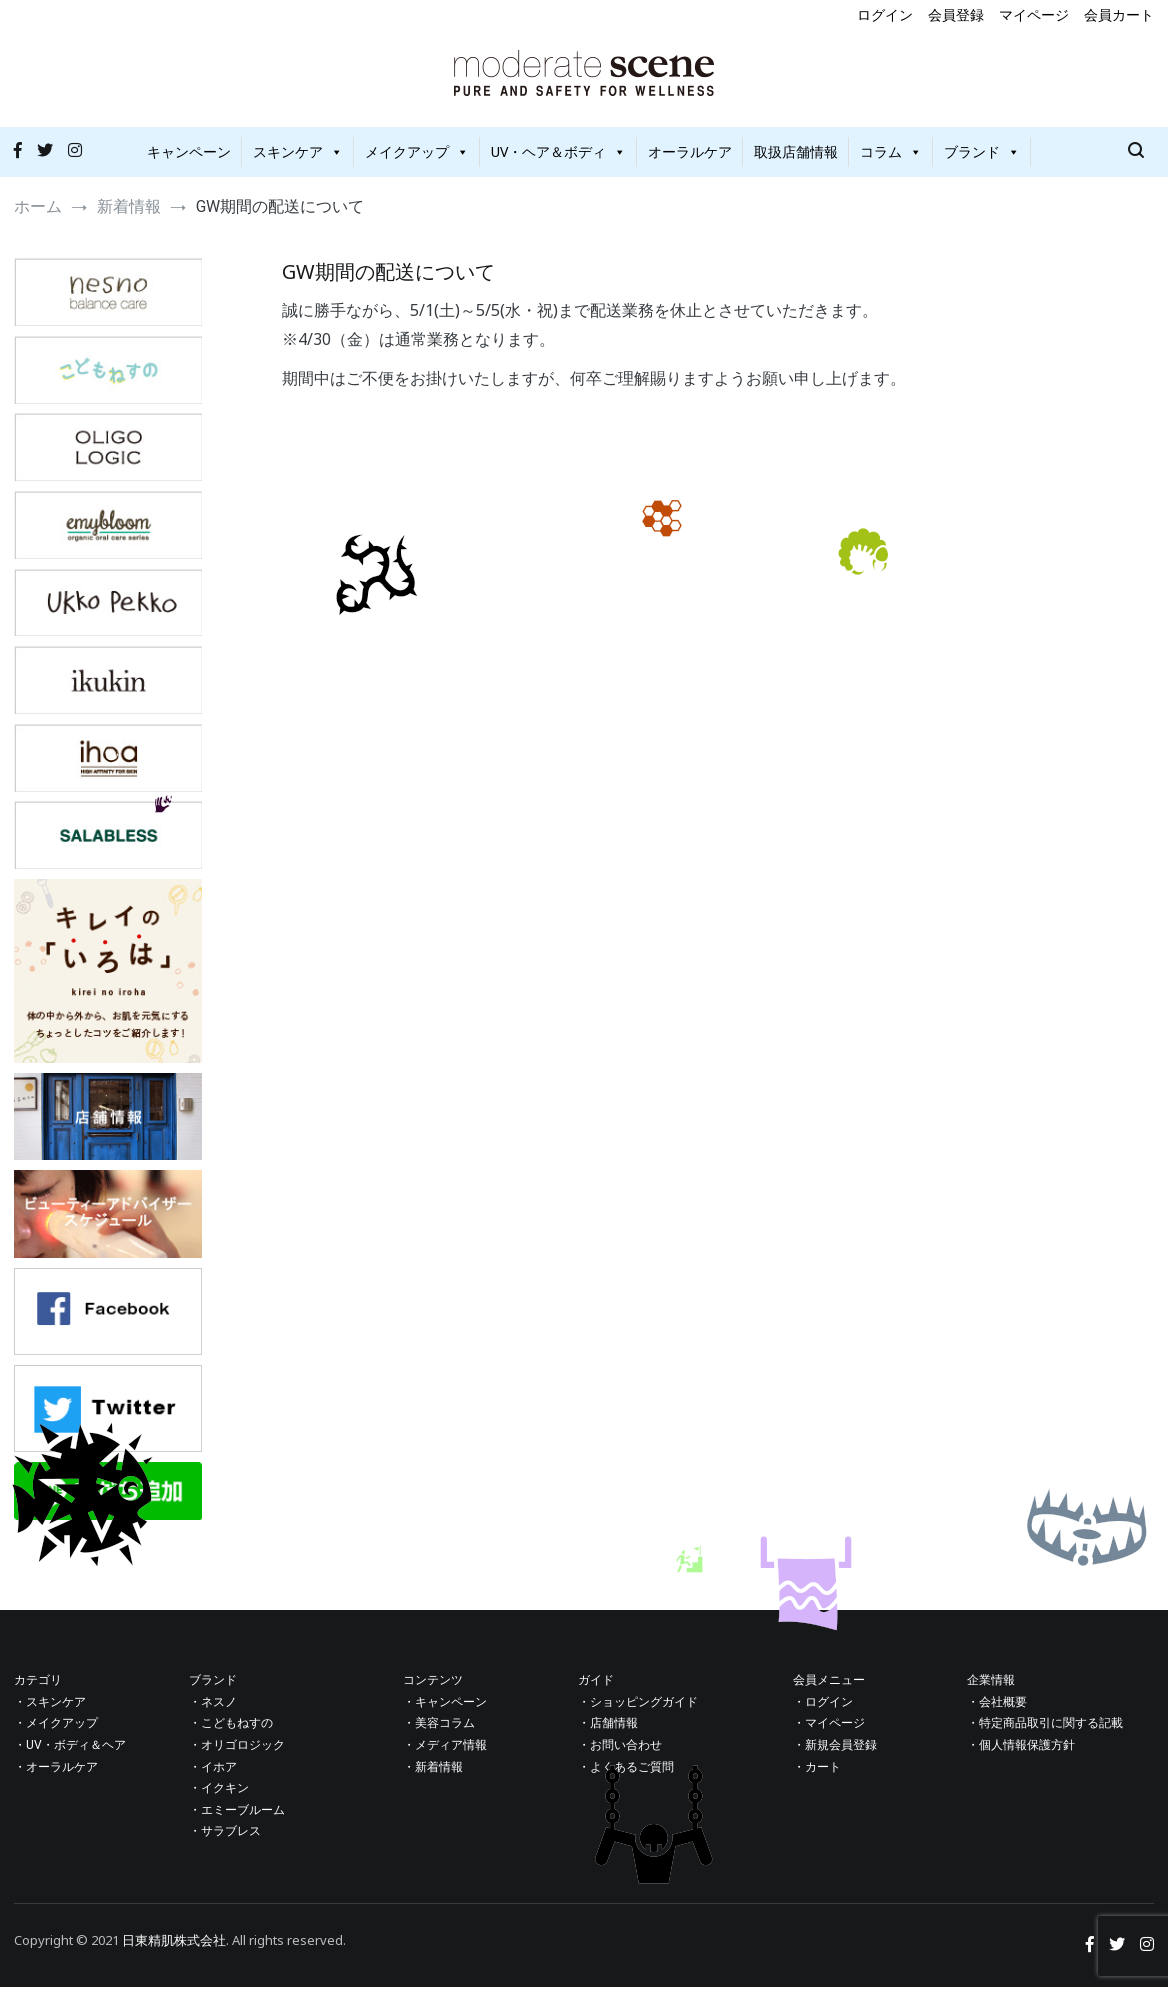  I want to click on select porcupinefish or blowfish character, so click(82, 1494).